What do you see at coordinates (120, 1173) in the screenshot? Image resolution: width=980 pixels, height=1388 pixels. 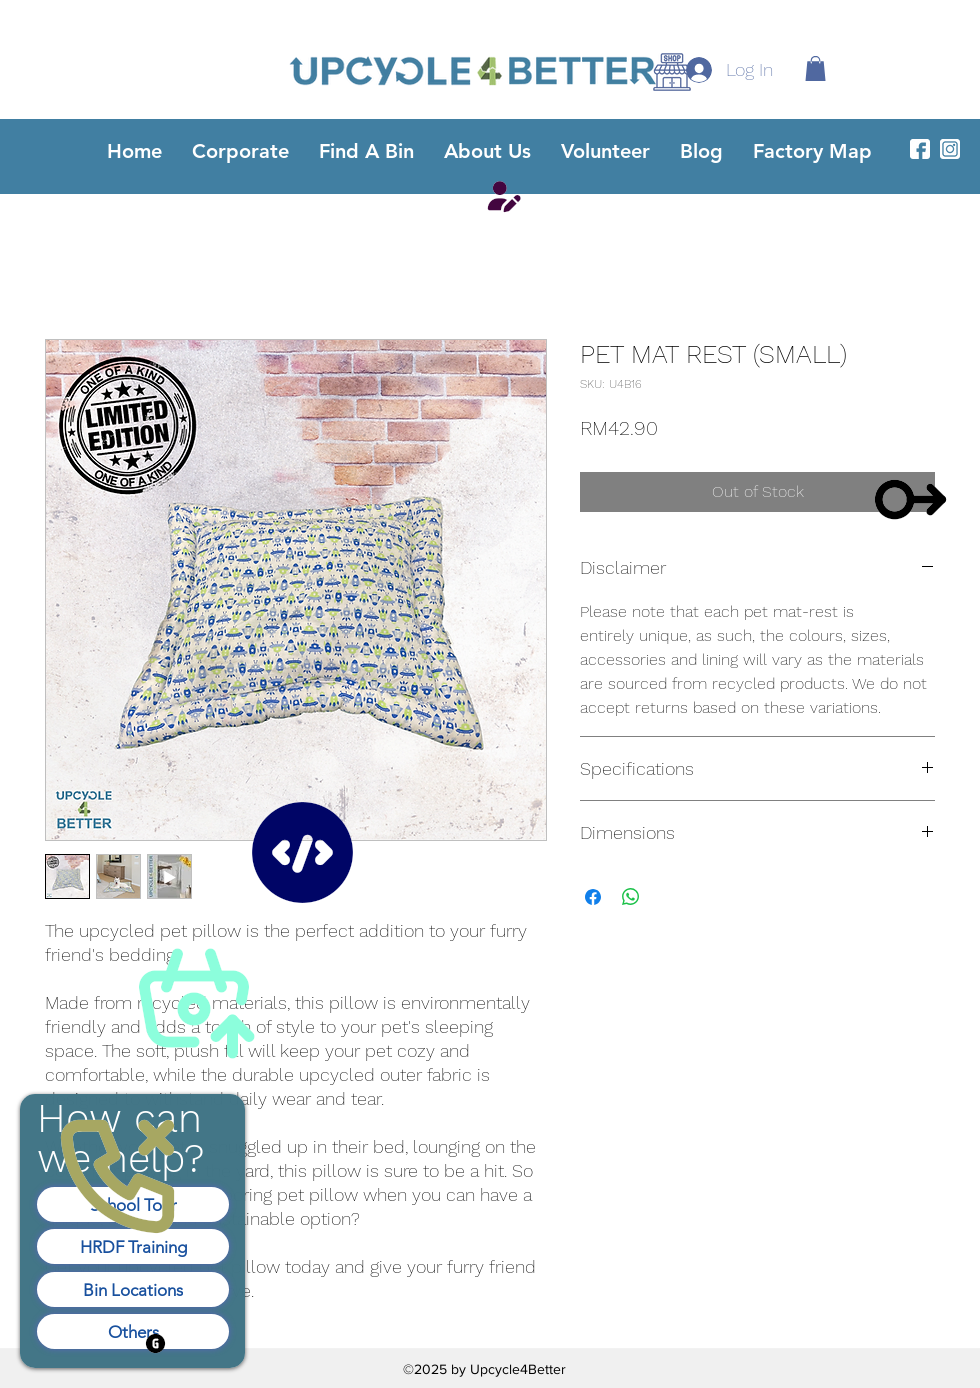 I see `end or cancel a phone call` at bounding box center [120, 1173].